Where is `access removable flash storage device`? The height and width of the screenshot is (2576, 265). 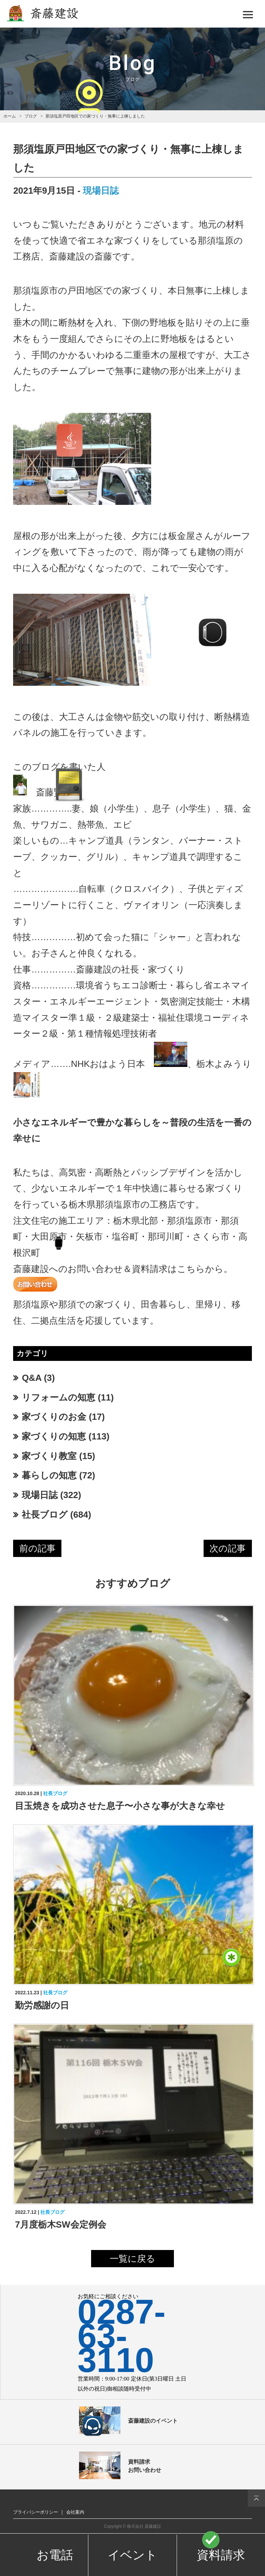
access removable flash storage device is located at coordinates (69, 785).